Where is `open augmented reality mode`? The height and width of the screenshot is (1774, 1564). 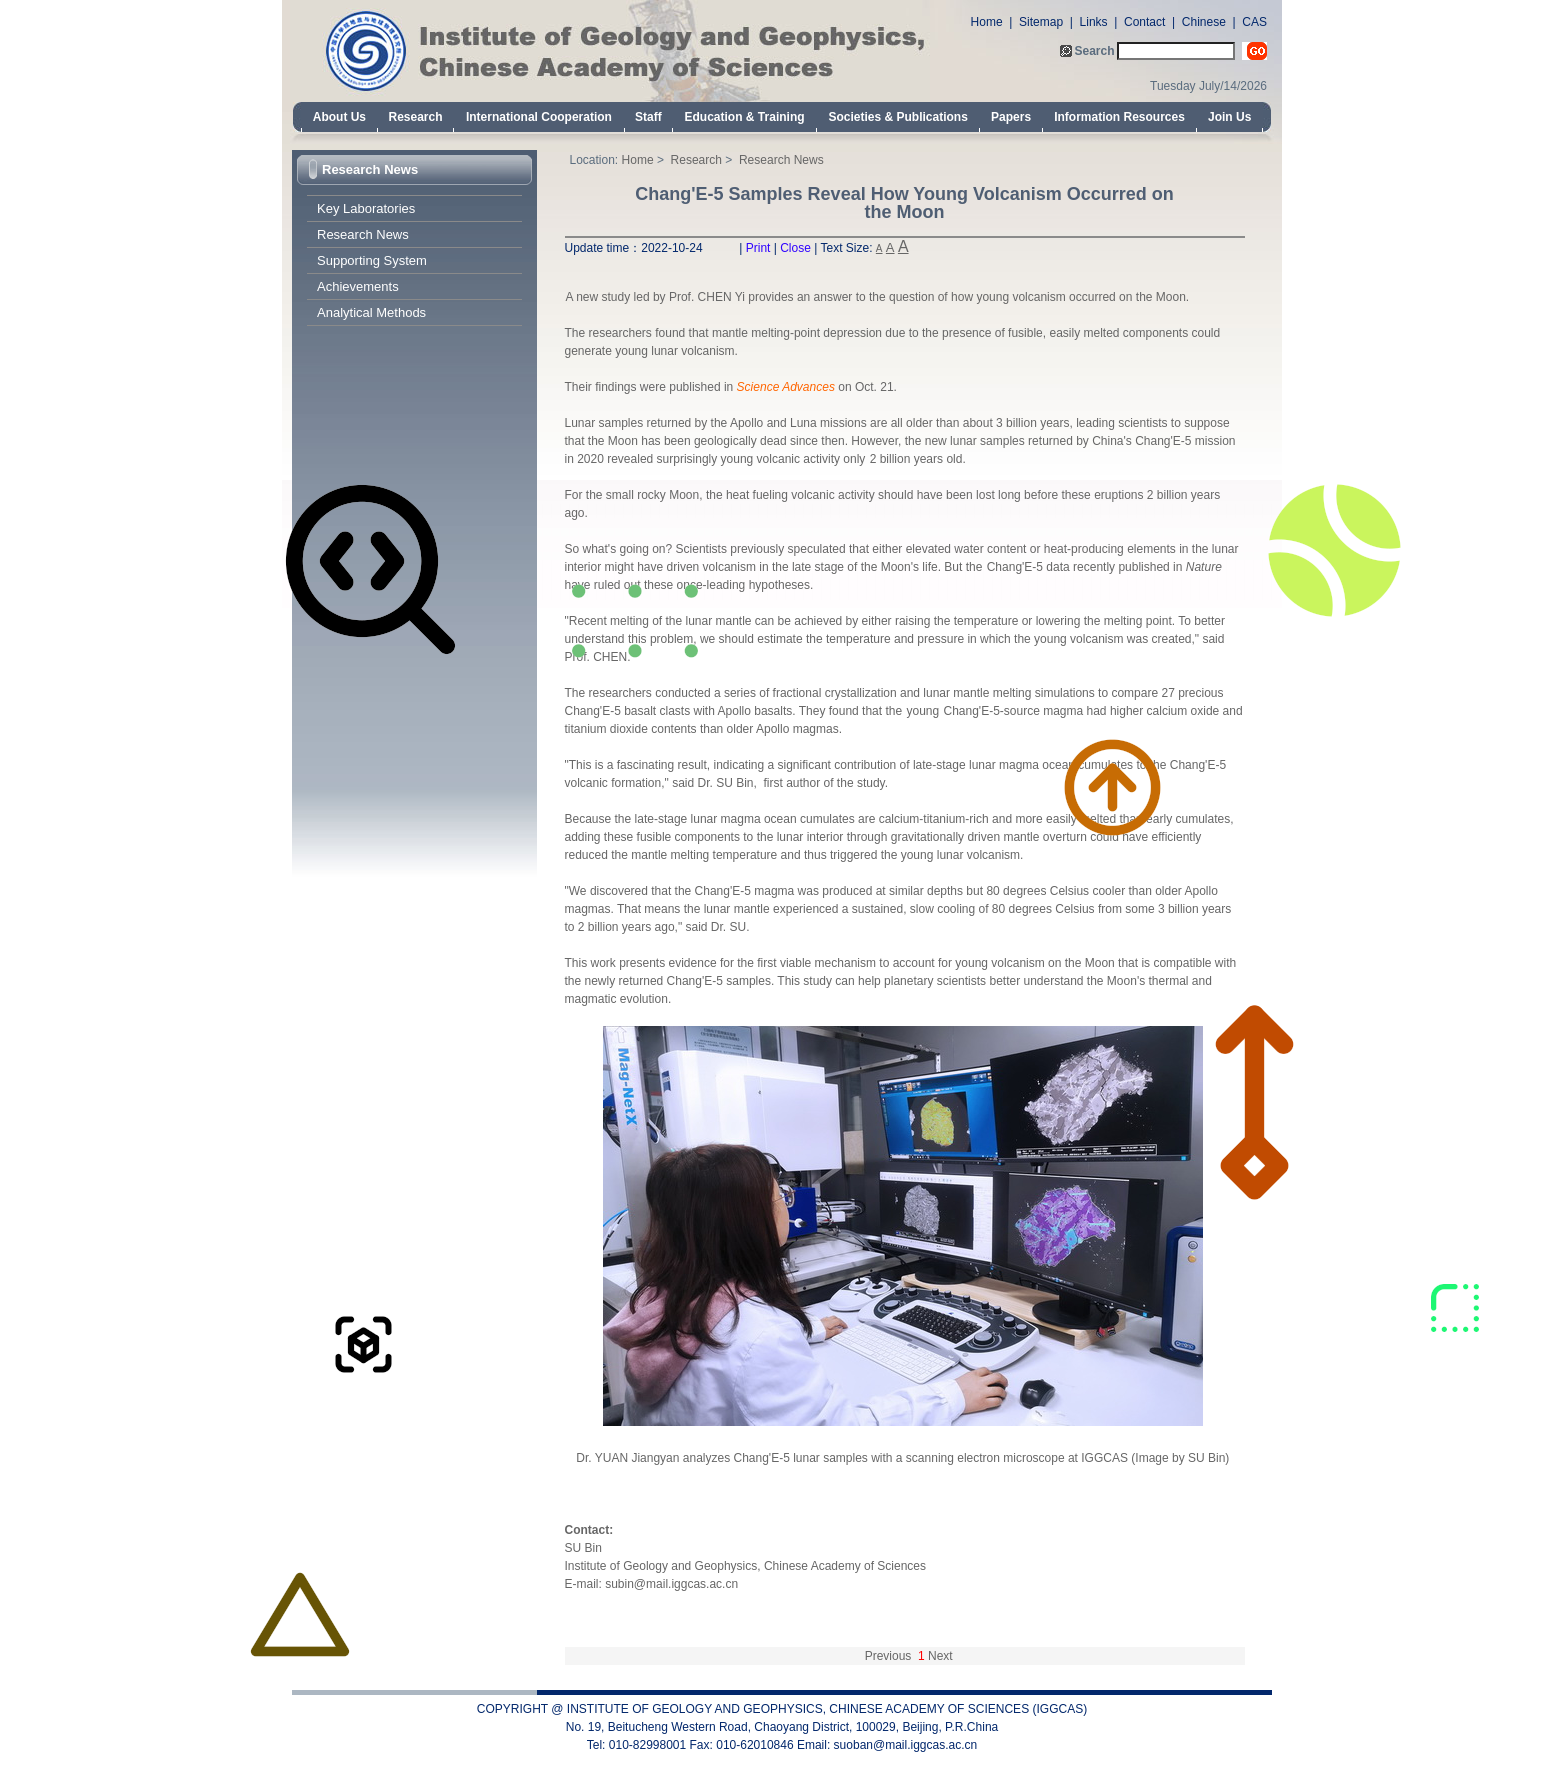 open augmented reality mode is located at coordinates (363, 1344).